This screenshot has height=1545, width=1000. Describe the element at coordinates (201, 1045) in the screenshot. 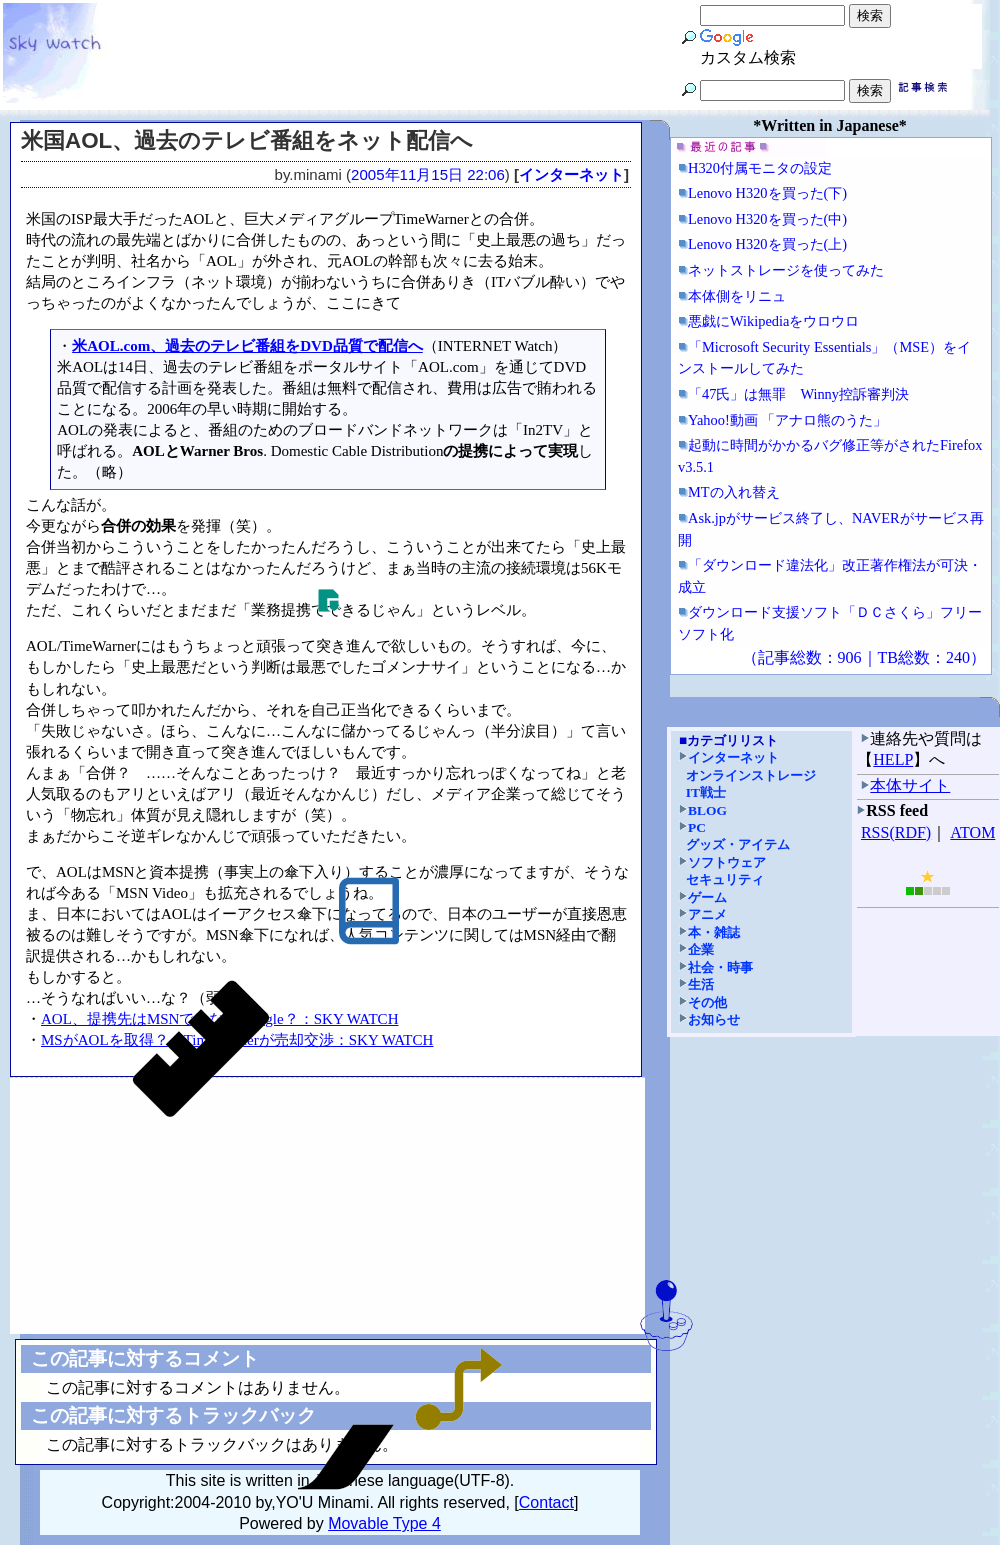

I see `access measurement or ruler tool` at that location.